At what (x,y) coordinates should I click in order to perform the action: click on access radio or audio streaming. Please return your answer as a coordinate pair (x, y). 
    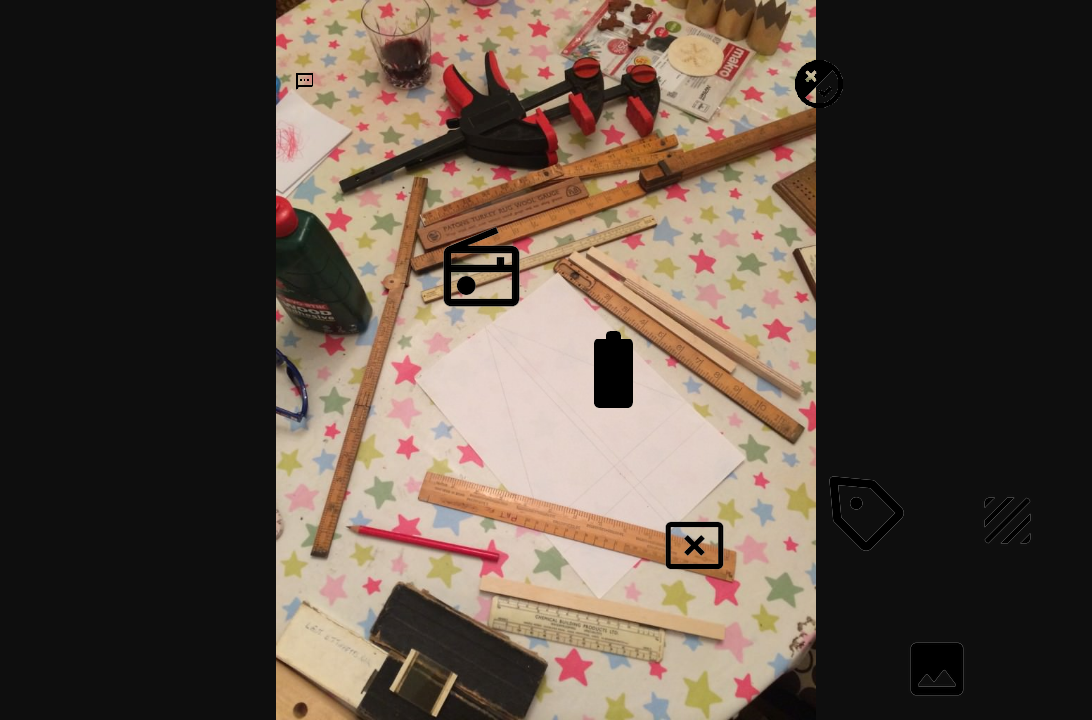
    Looking at the image, I should click on (481, 268).